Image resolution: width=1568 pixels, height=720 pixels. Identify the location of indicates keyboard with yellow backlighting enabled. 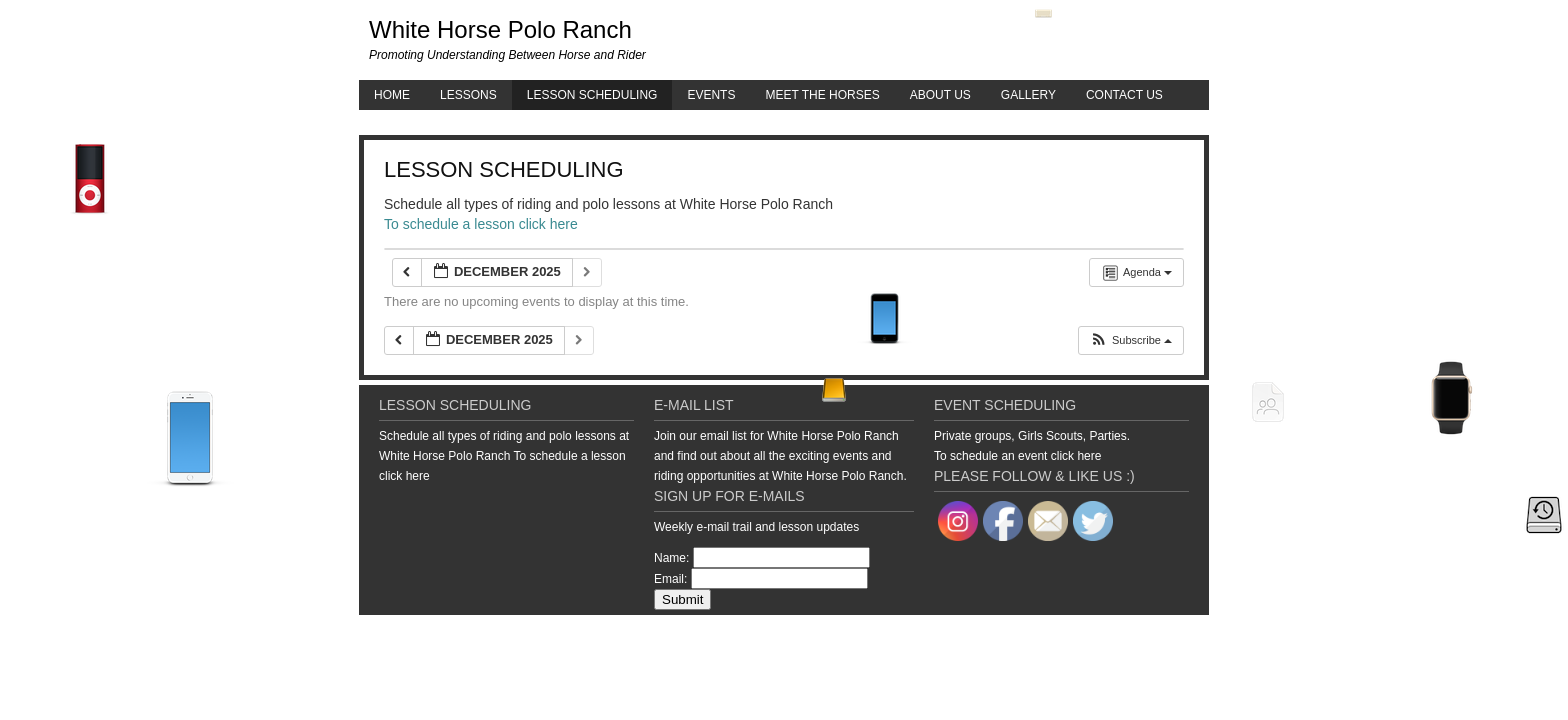
(1043, 13).